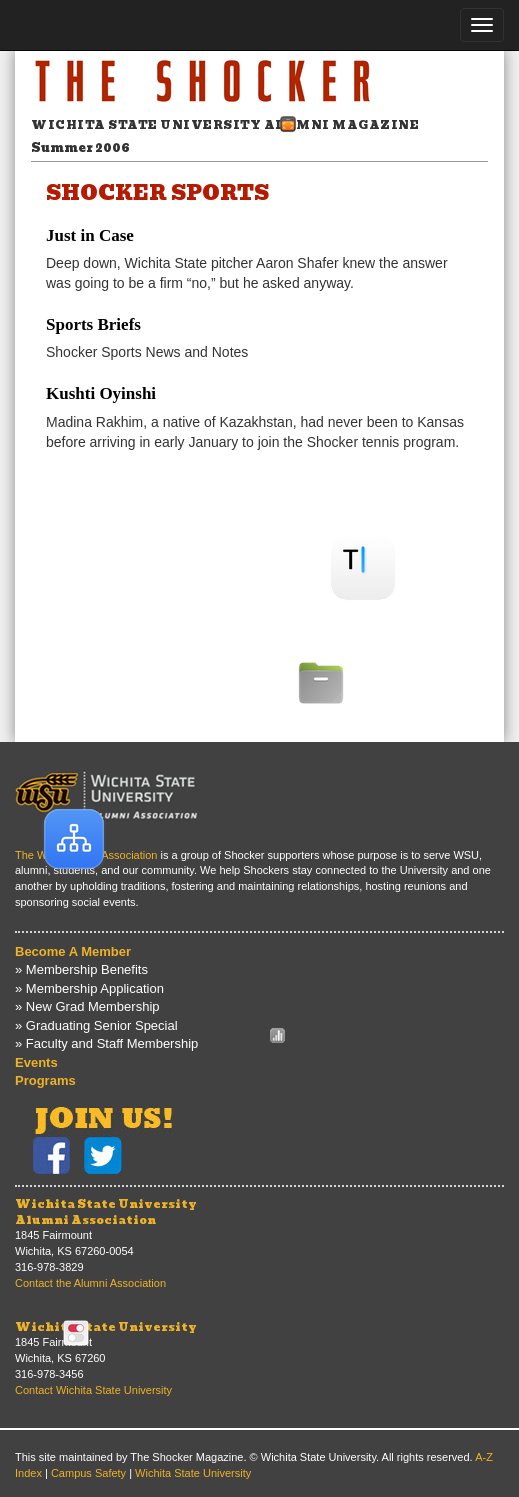 The image size is (519, 1497). What do you see at coordinates (76, 1333) in the screenshot?
I see `open desktop preferences or settings` at bounding box center [76, 1333].